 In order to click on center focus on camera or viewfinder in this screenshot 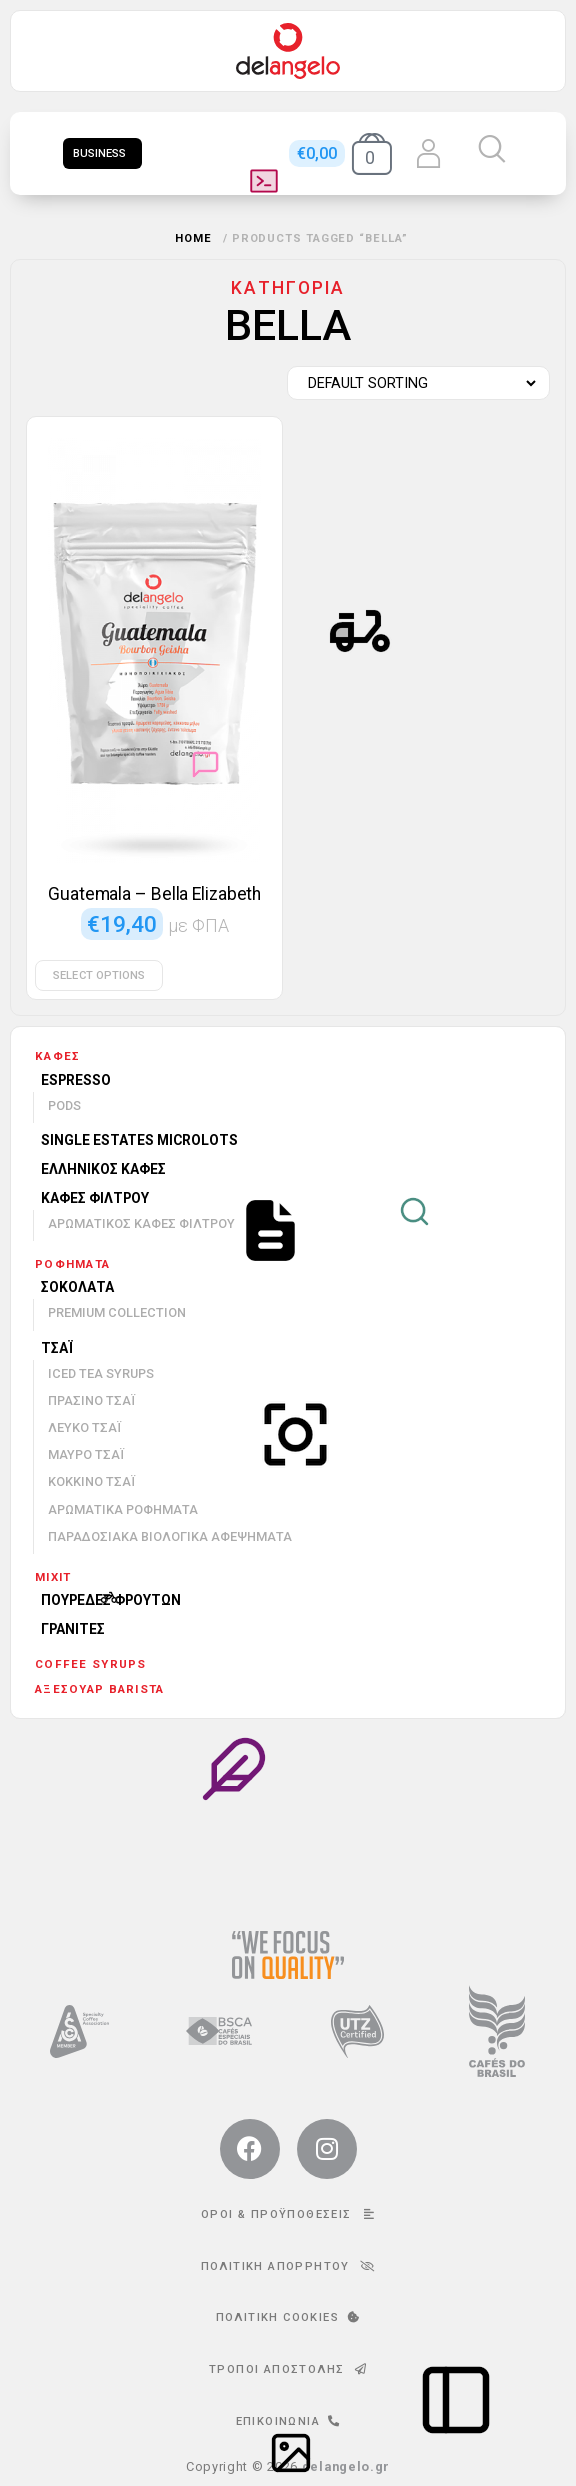, I will do `click(295, 1434)`.